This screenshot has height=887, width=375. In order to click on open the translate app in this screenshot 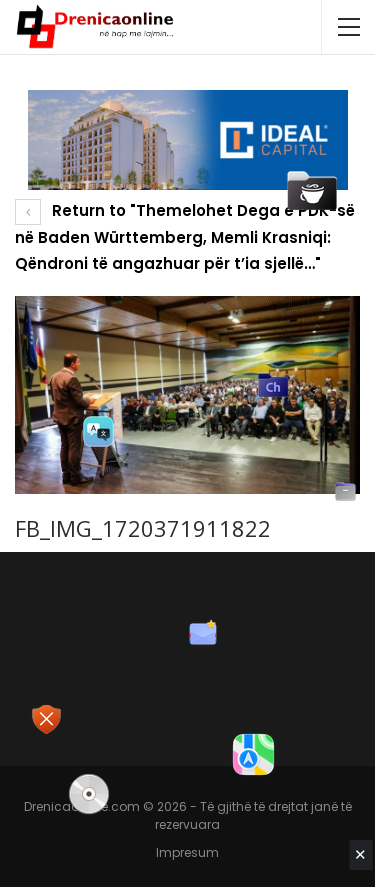, I will do `click(98, 431)`.